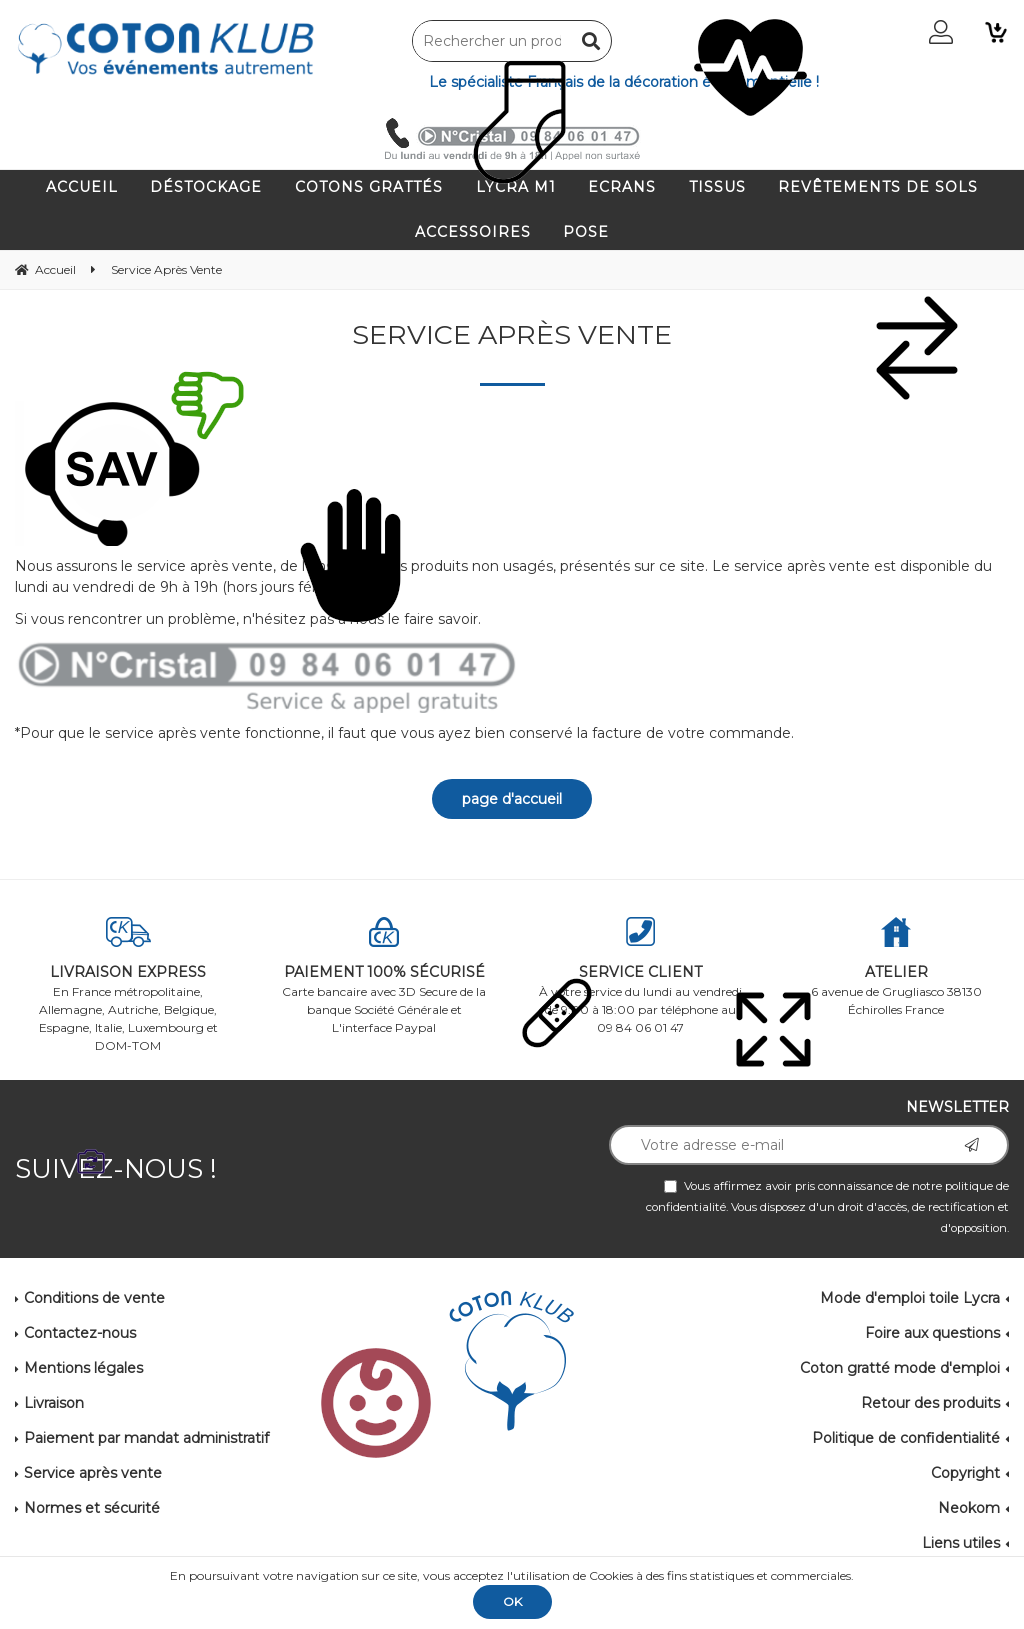 The width and height of the screenshot is (1024, 1629). What do you see at coordinates (350, 555) in the screenshot?
I see `stop or halt an action` at bounding box center [350, 555].